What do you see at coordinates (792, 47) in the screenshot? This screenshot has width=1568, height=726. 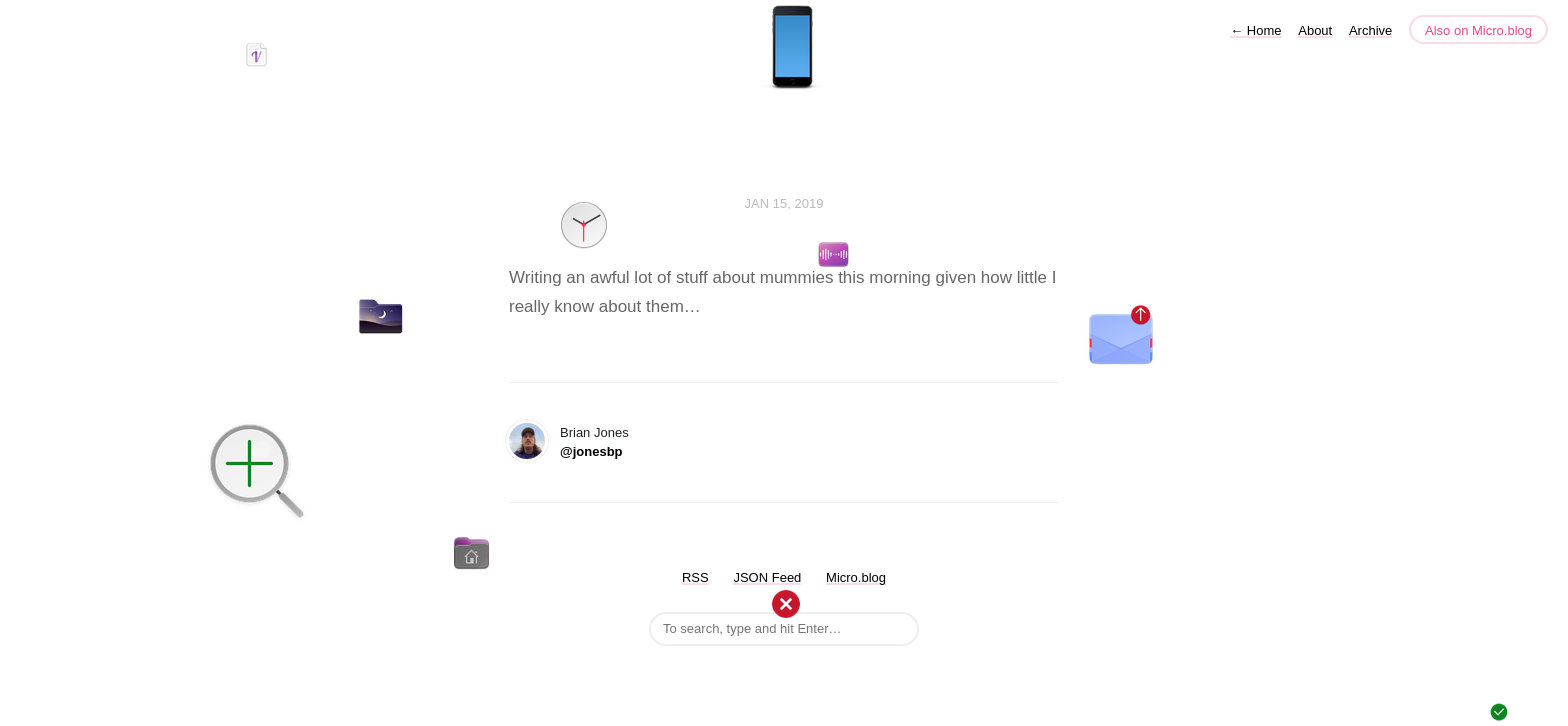 I see `indicates a connected iPhone device` at bounding box center [792, 47].